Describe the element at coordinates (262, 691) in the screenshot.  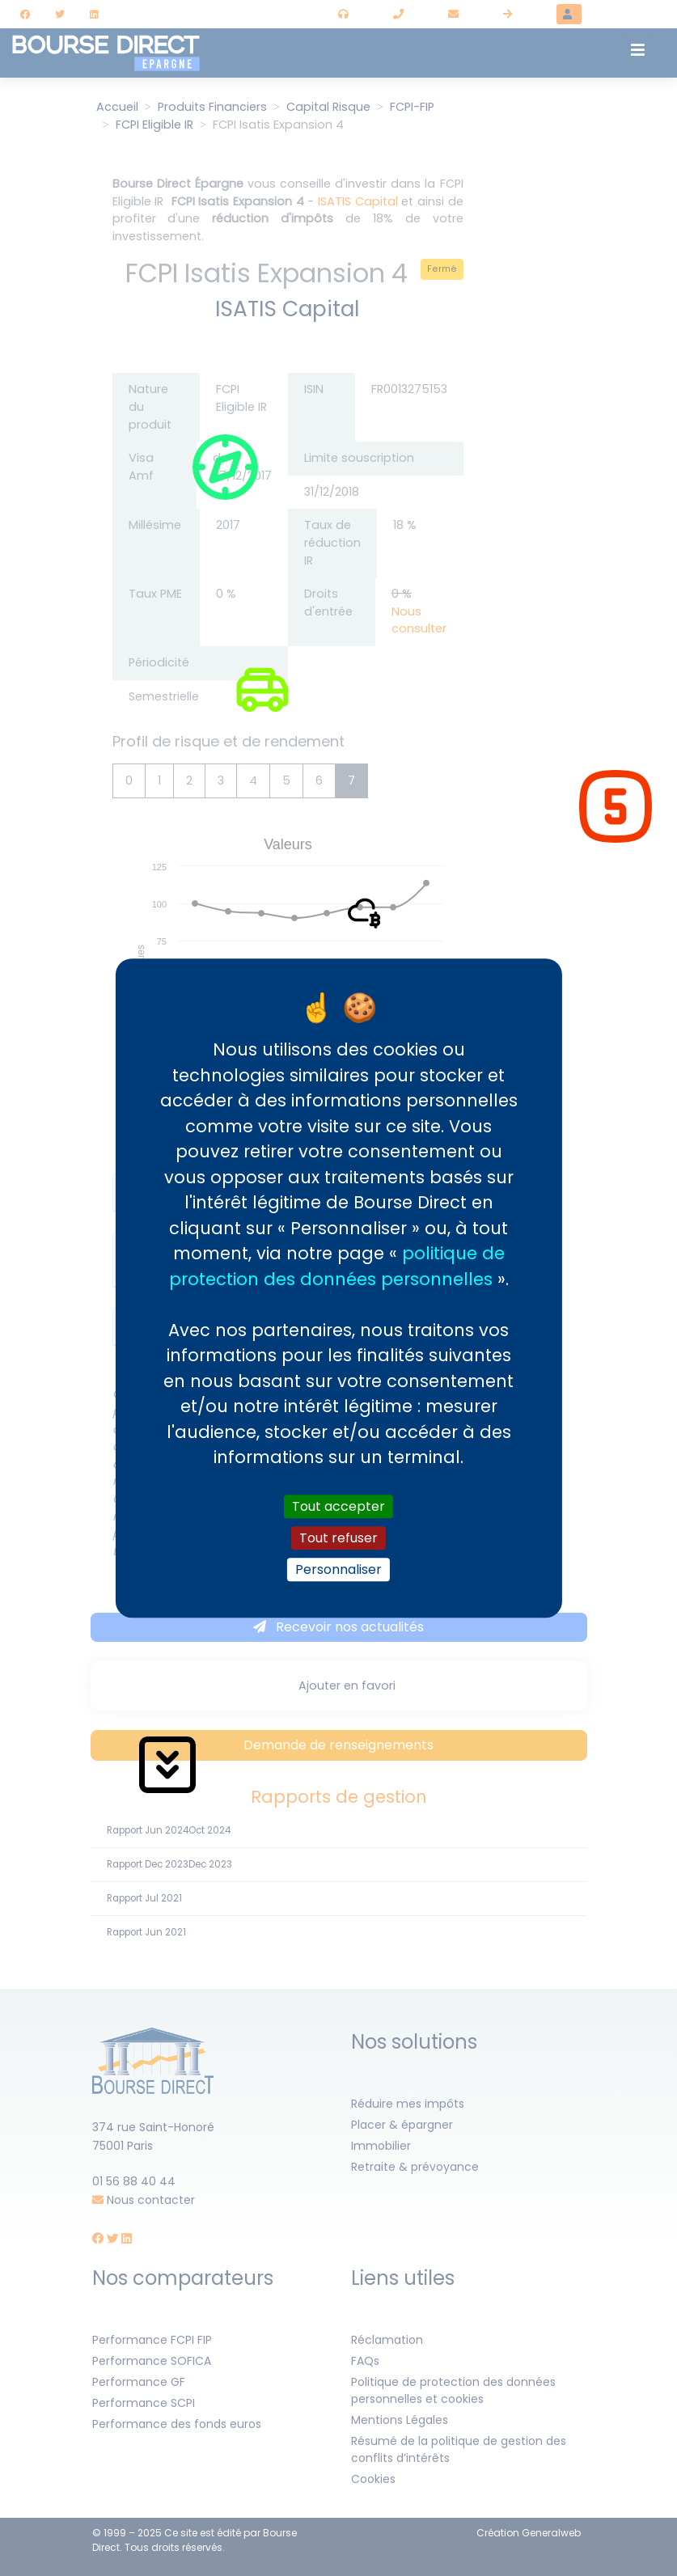
I see `browse RV or camper van rentals` at that location.